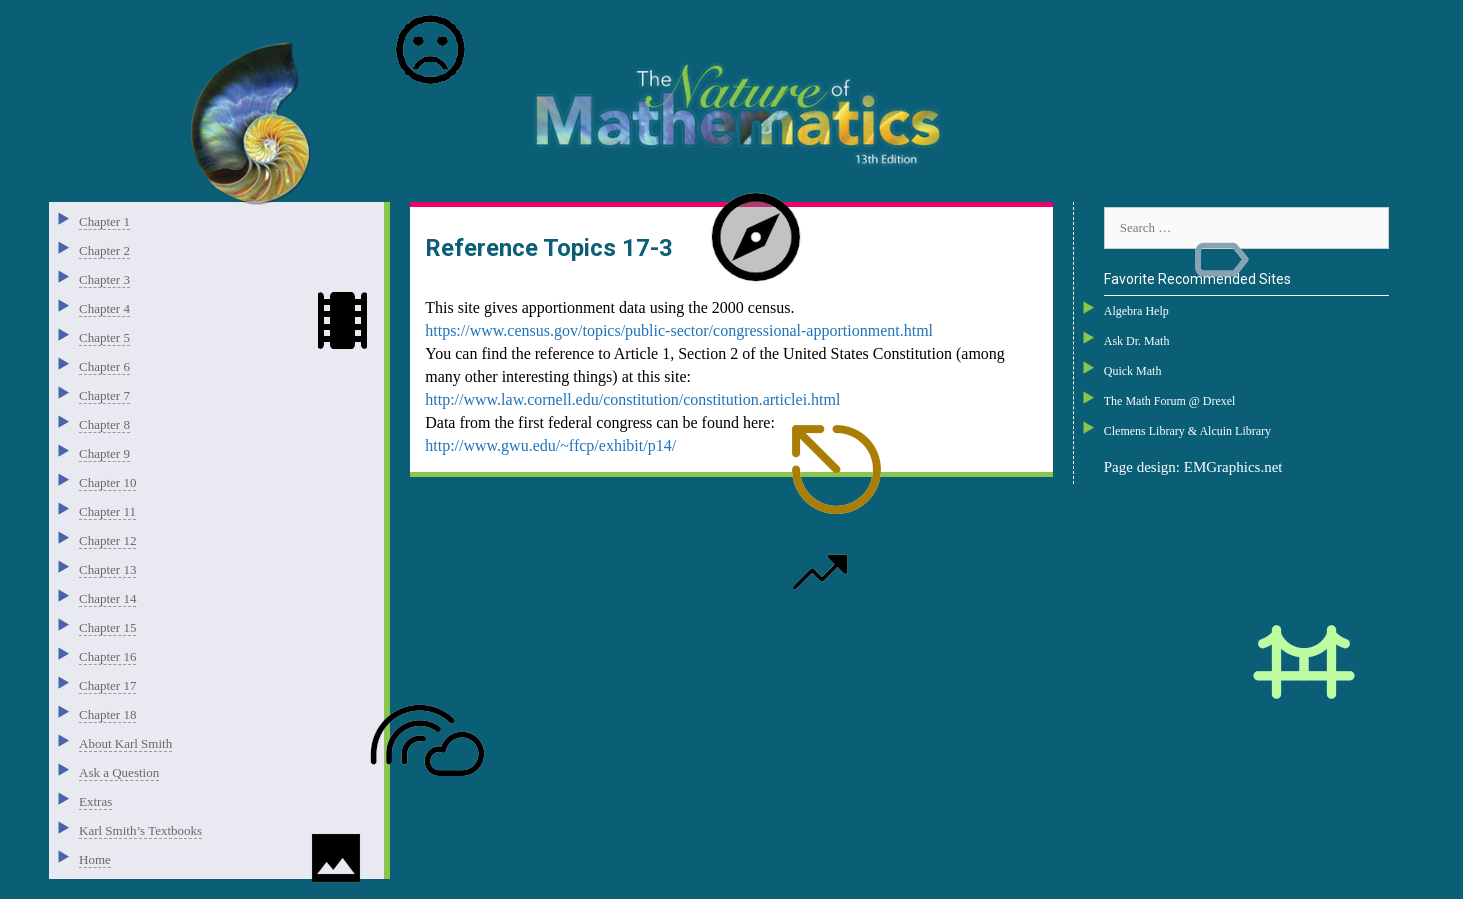  I want to click on view trending or popular content, so click(820, 574).